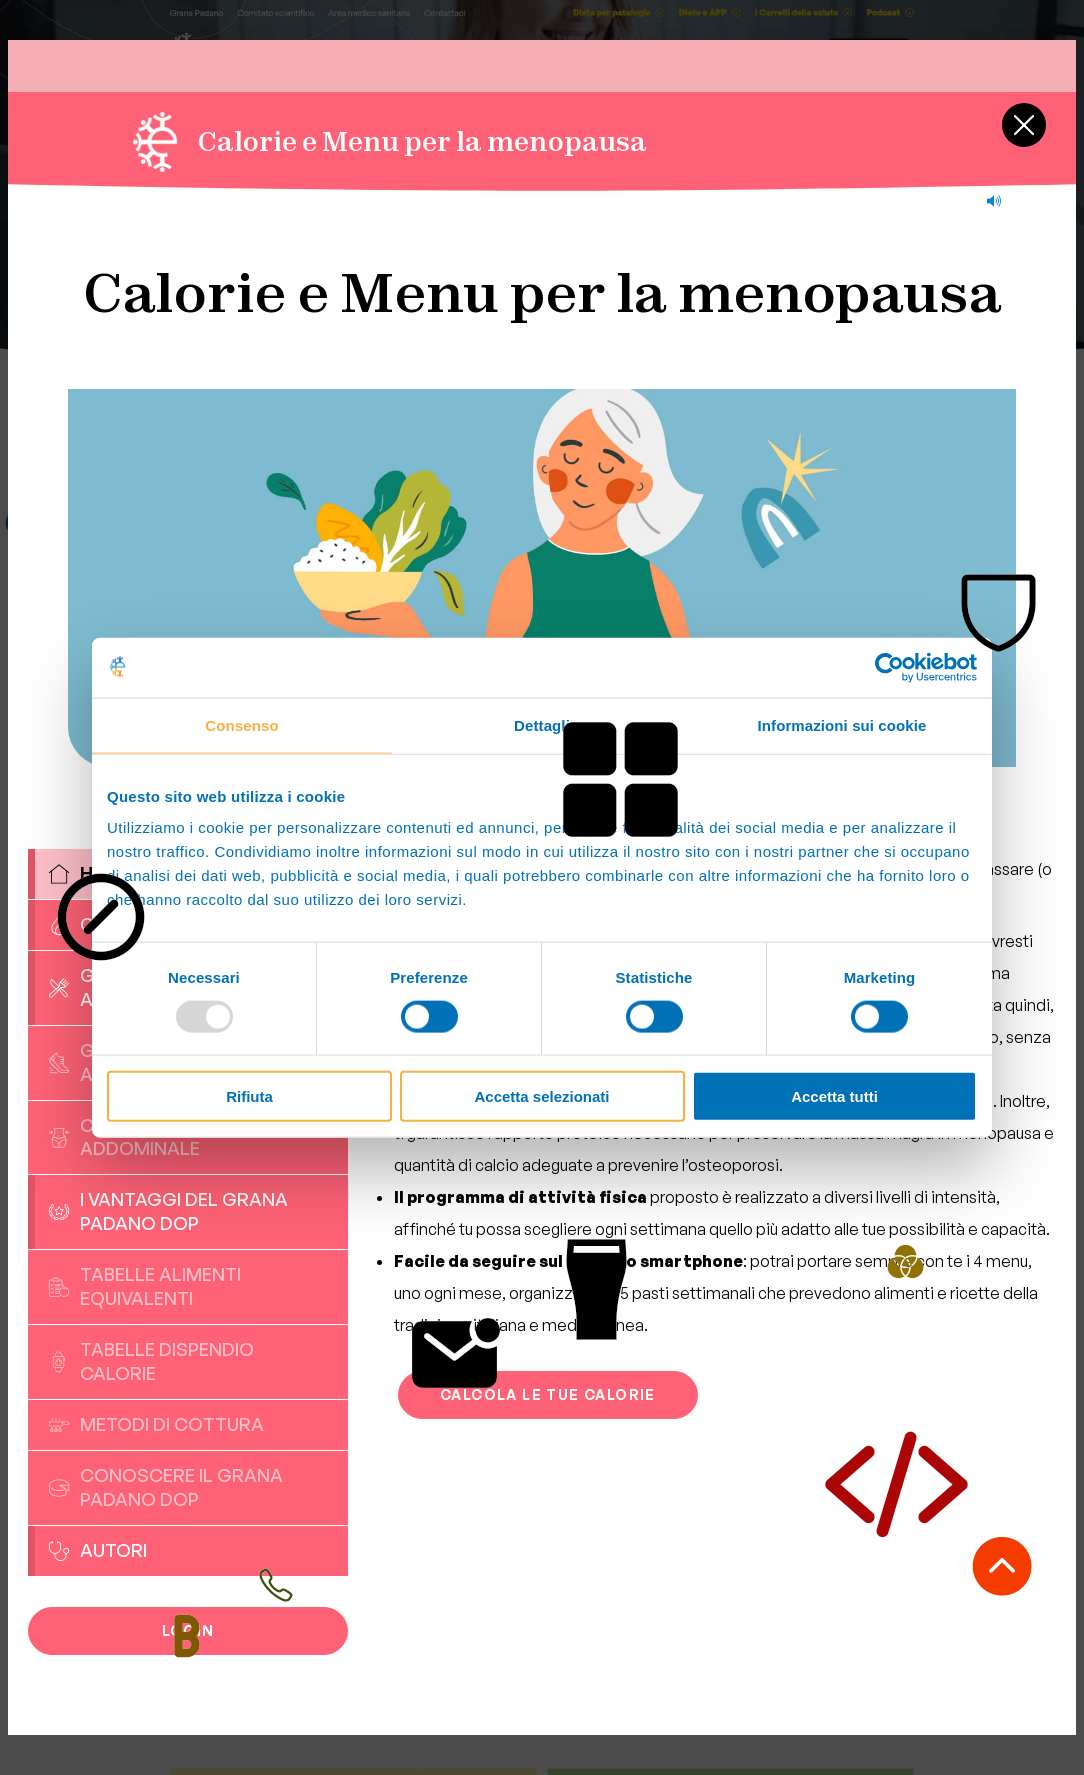  I want to click on make a phone call, so click(276, 1585).